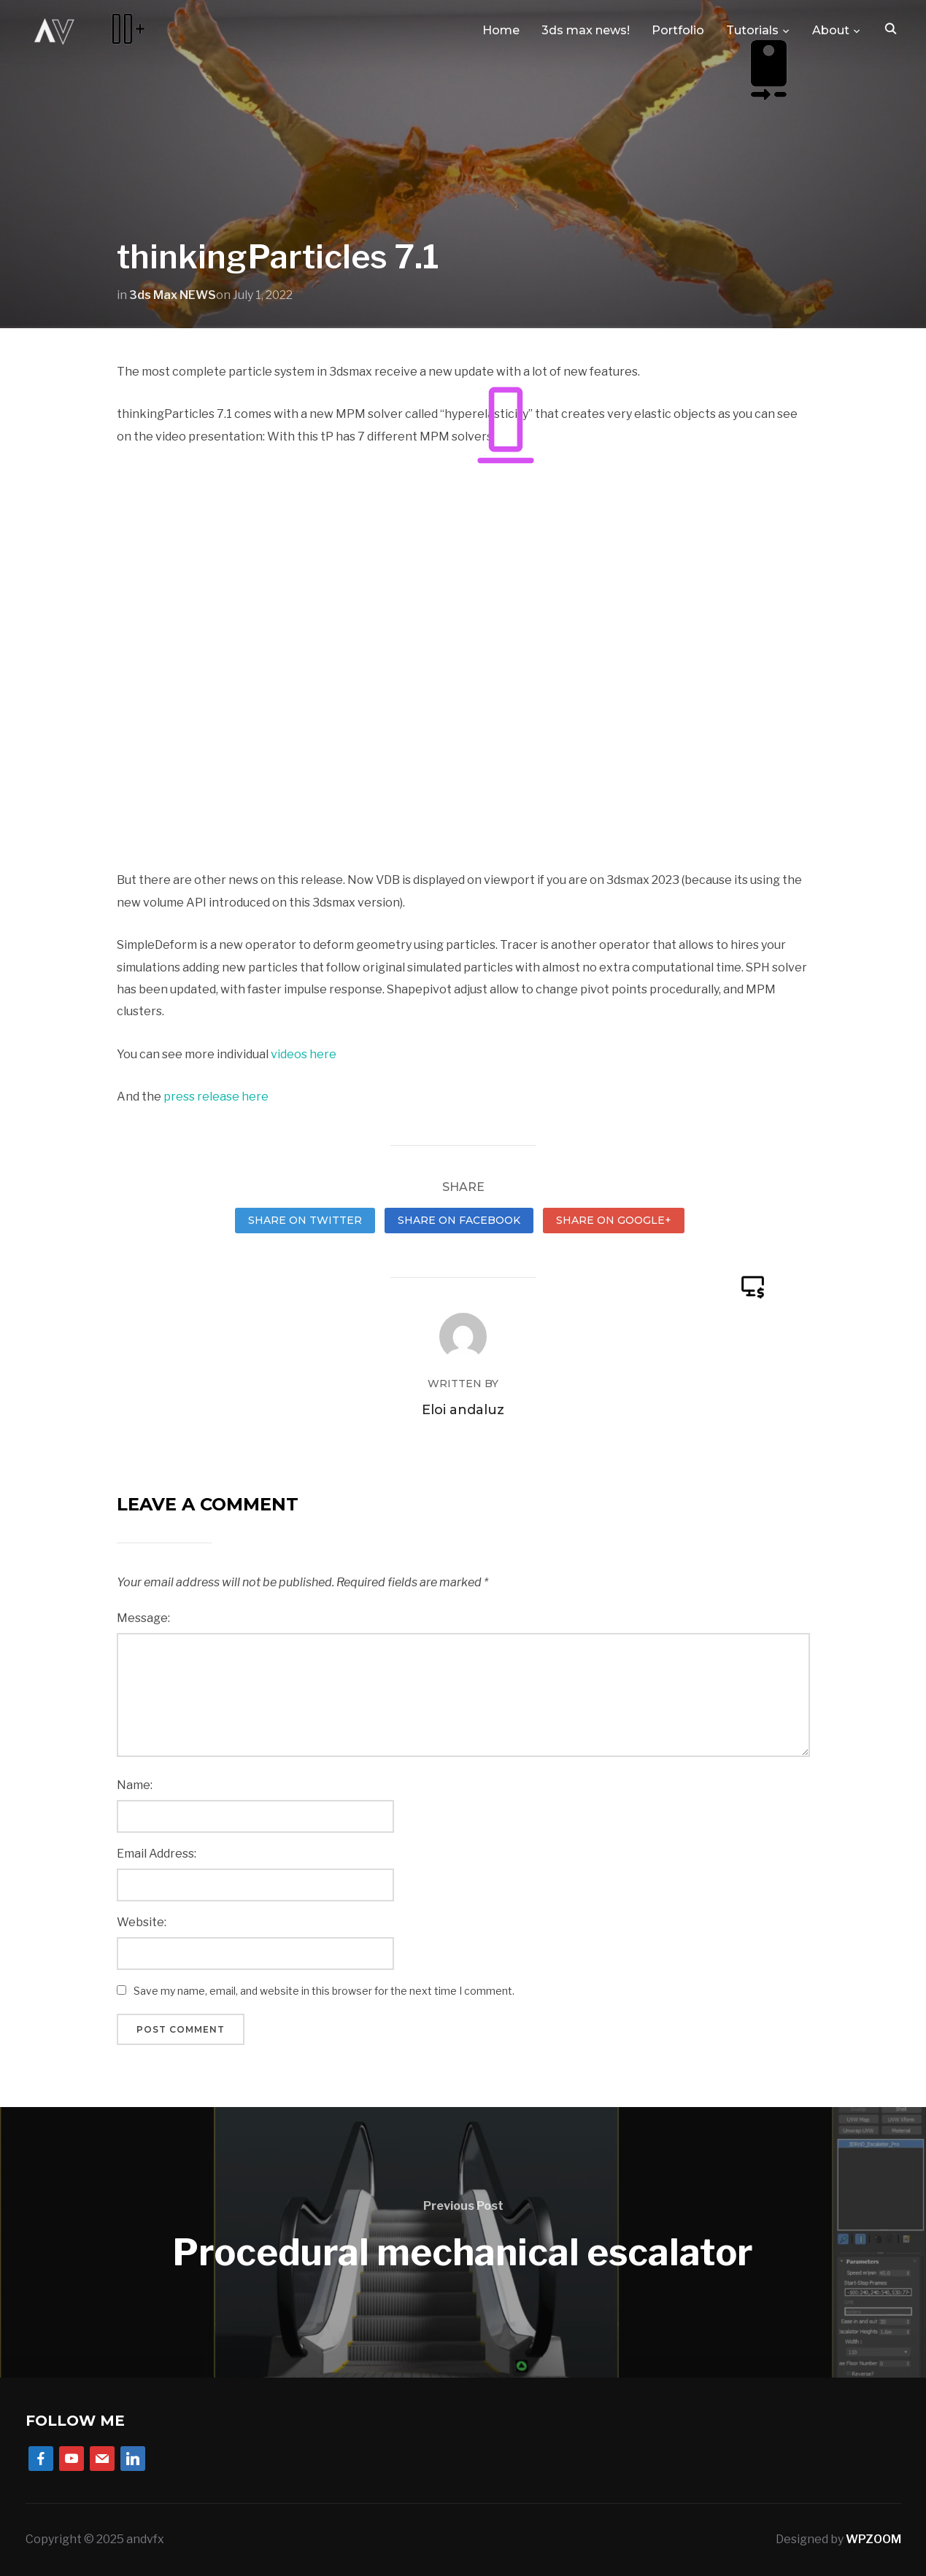  What do you see at coordinates (752, 1286) in the screenshot?
I see `access desktop payment or billing settings` at bounding box center [752, 1286].